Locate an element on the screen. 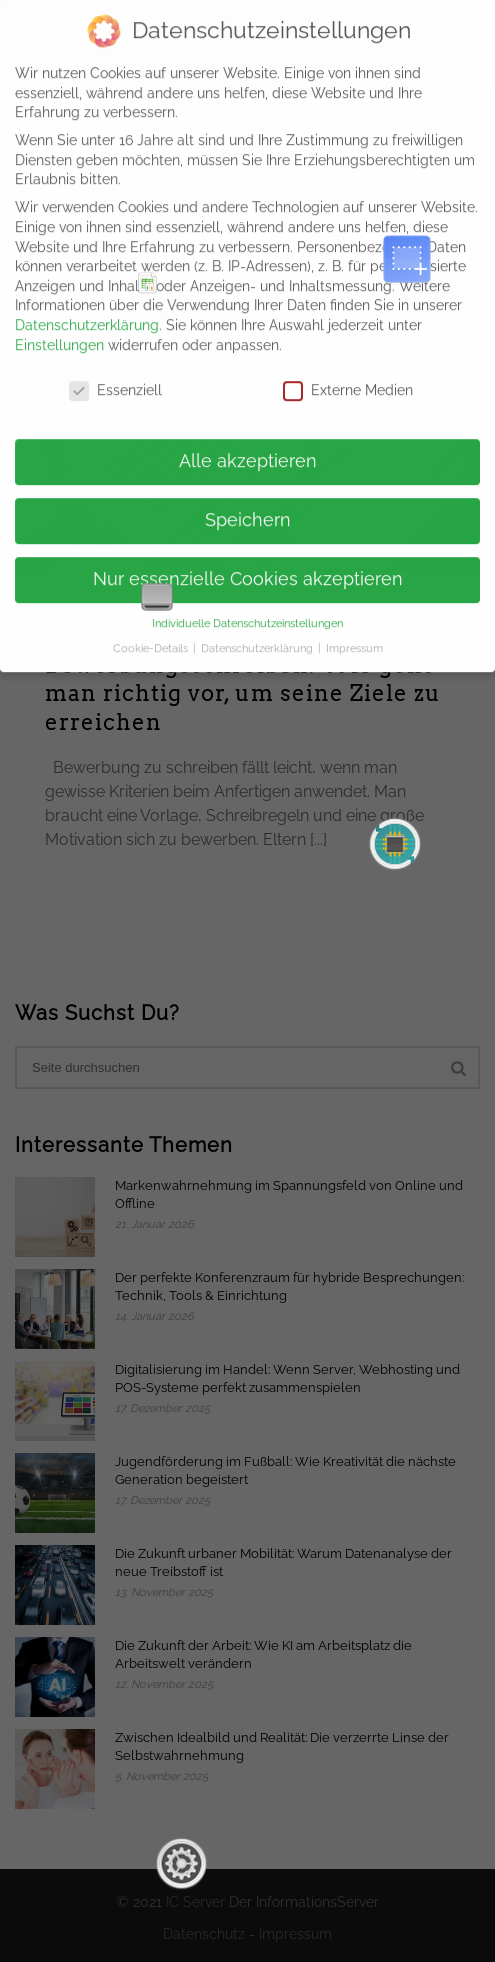  access removable storage device is located at coordinates (157, 597).